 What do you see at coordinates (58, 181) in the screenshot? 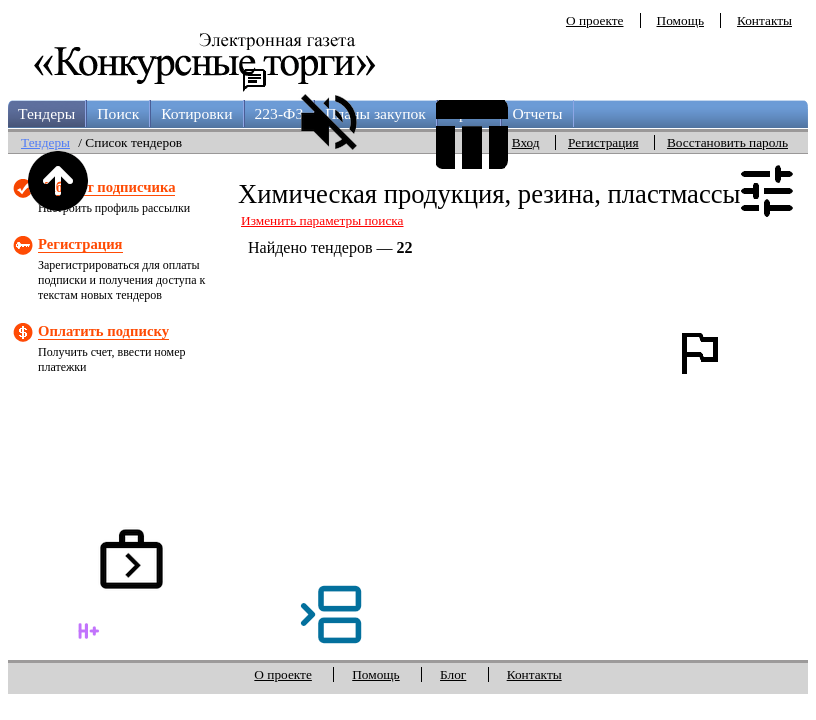
I see `upload a file or content` at bounding box center [58, 181].